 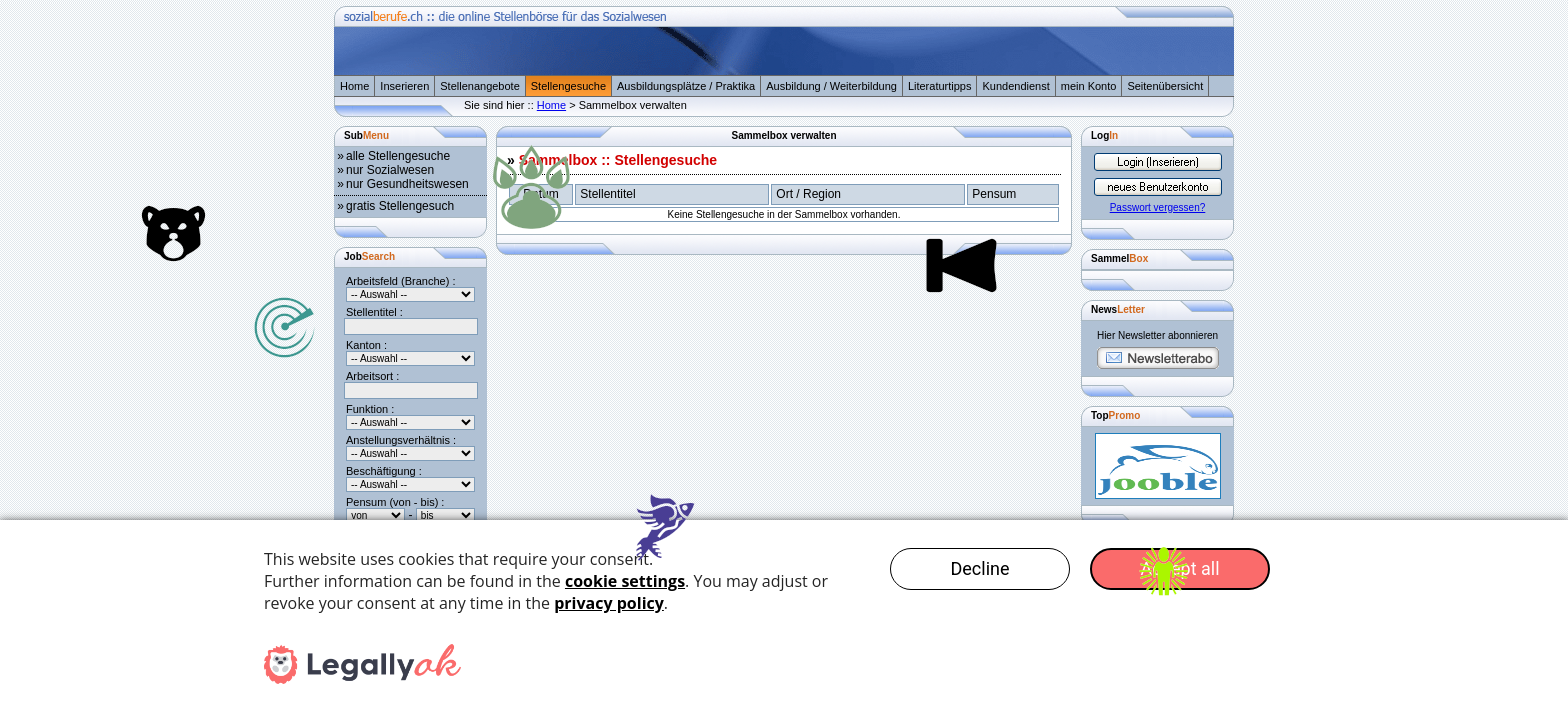 I want to click on scan for nearby objects or enemies, so click(x=284, y=327).